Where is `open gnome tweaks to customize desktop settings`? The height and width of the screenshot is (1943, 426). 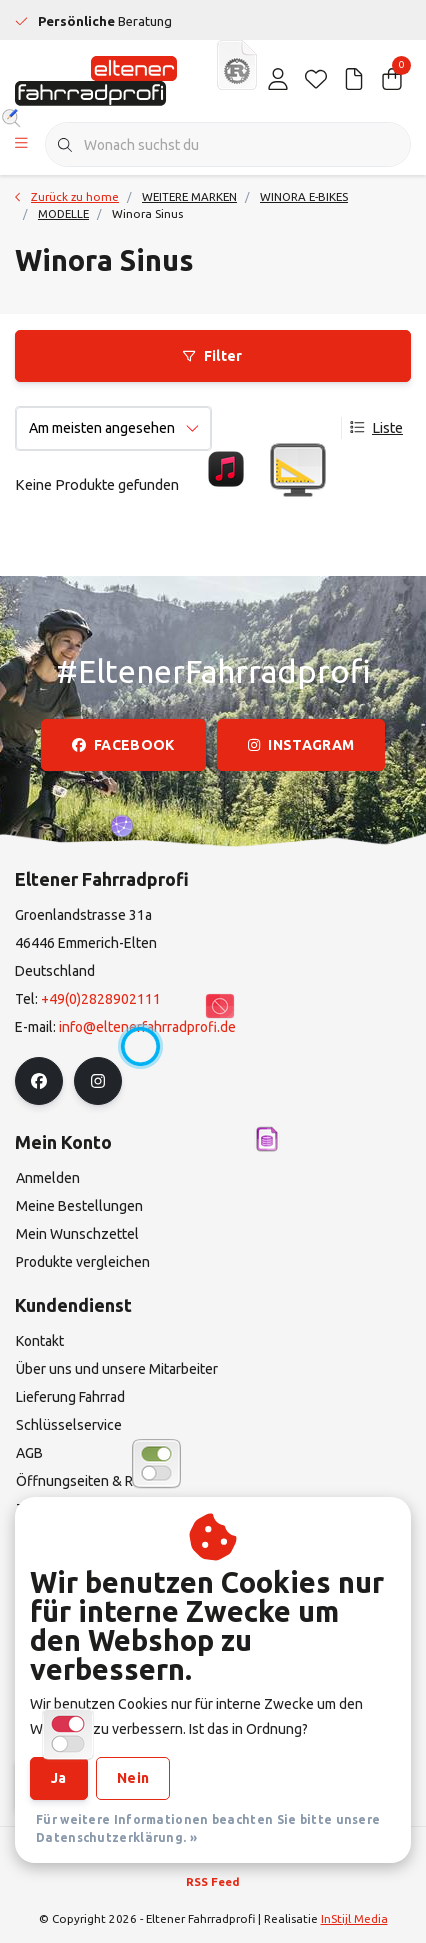 open gnome tweaks to customize desktop settings is located at coordinates (68, 1734).